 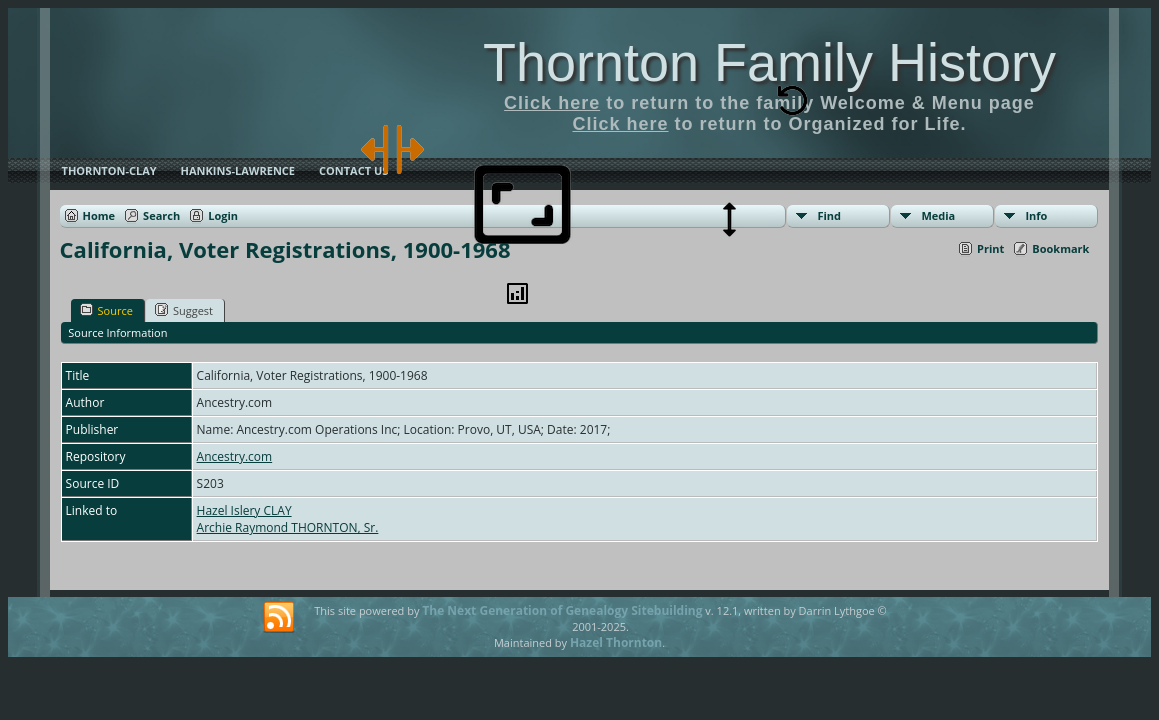 What do you see at coordinates (392, 149) in the screenshot?
I see `split view horizontally` at bounding box center [392, 149].